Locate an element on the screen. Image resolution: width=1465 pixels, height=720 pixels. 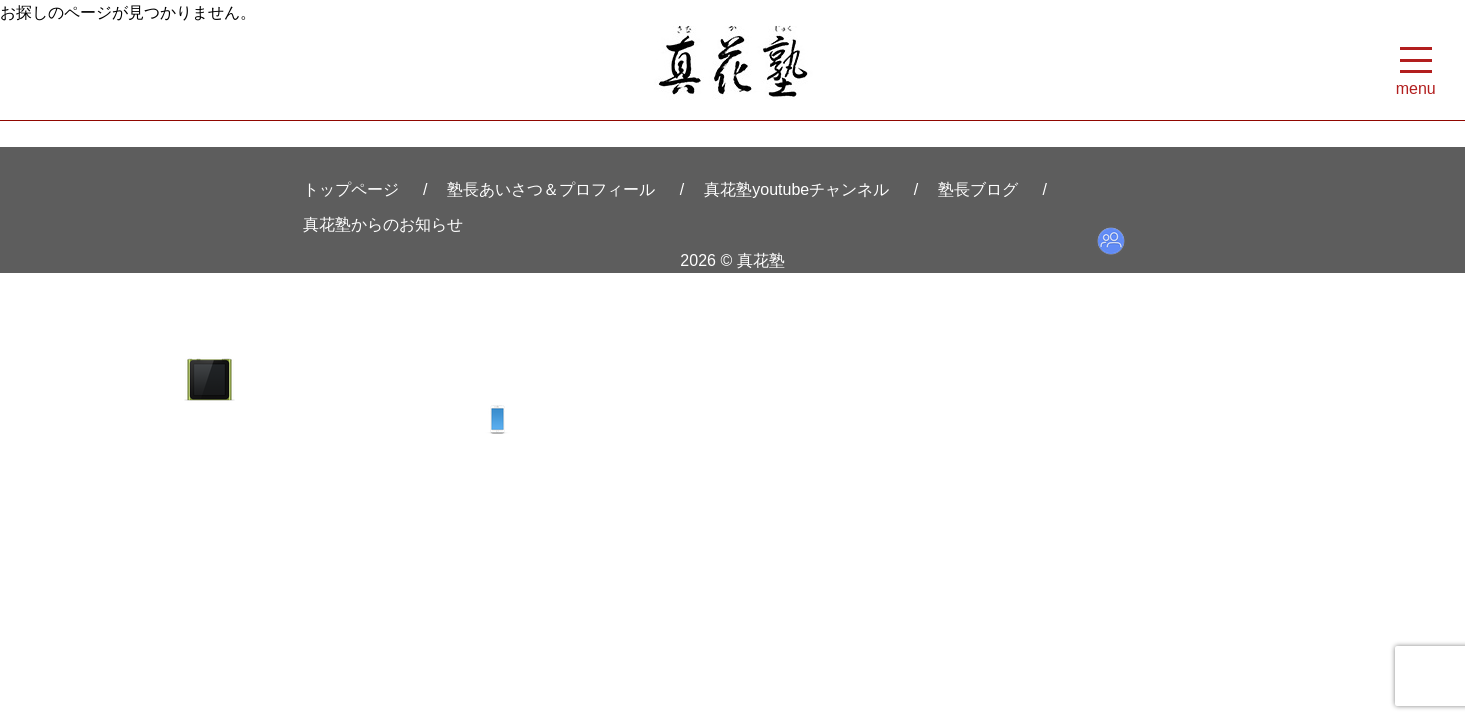
connect or sync with iPhone device is located at coordinates (497, 419).